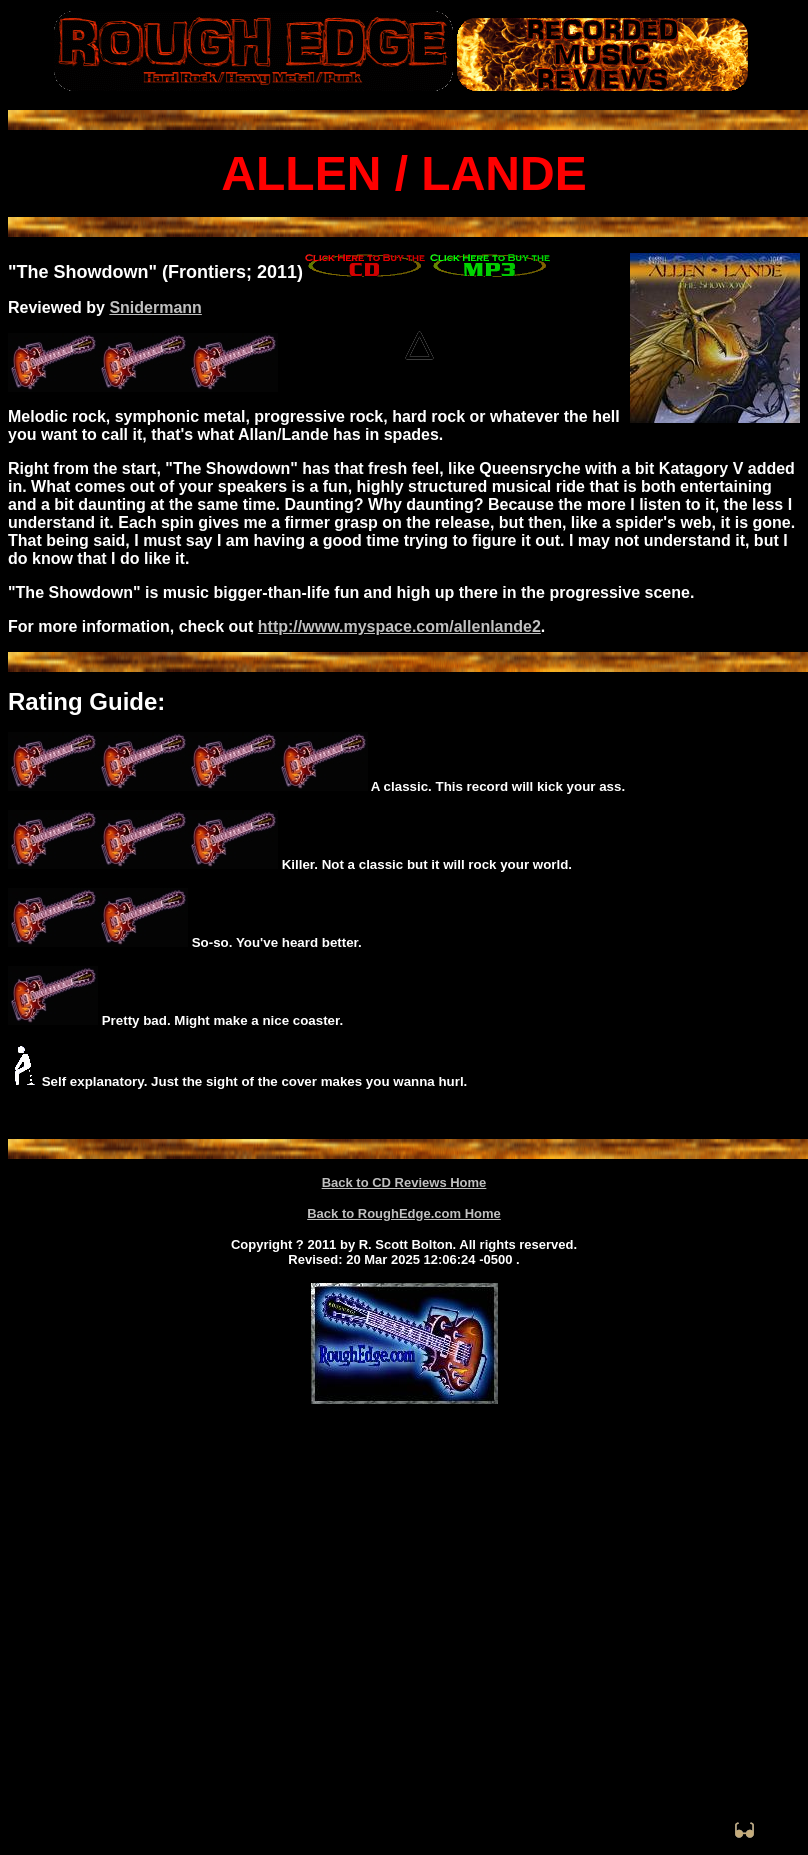 The height and width of the screenshot is (1855, 808). Describe the element at coordinates (744, 1830) in the screenshot. I see `enable reading mode or accessibility features` at that location.